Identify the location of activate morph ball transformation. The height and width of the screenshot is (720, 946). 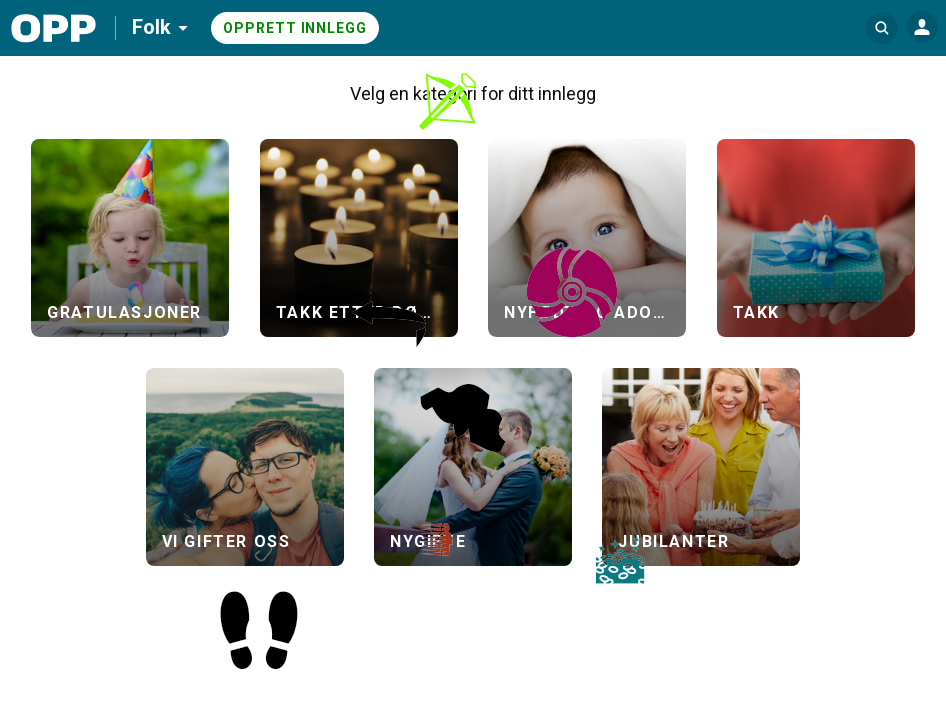
(572, 292).